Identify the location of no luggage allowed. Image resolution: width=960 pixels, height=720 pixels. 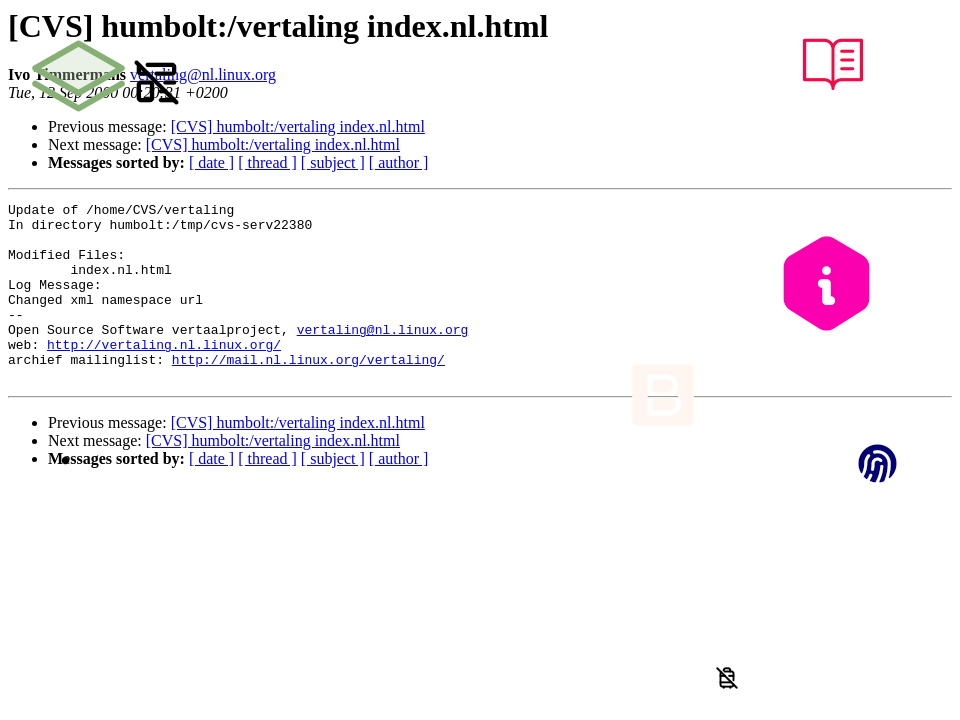
(727, 678).